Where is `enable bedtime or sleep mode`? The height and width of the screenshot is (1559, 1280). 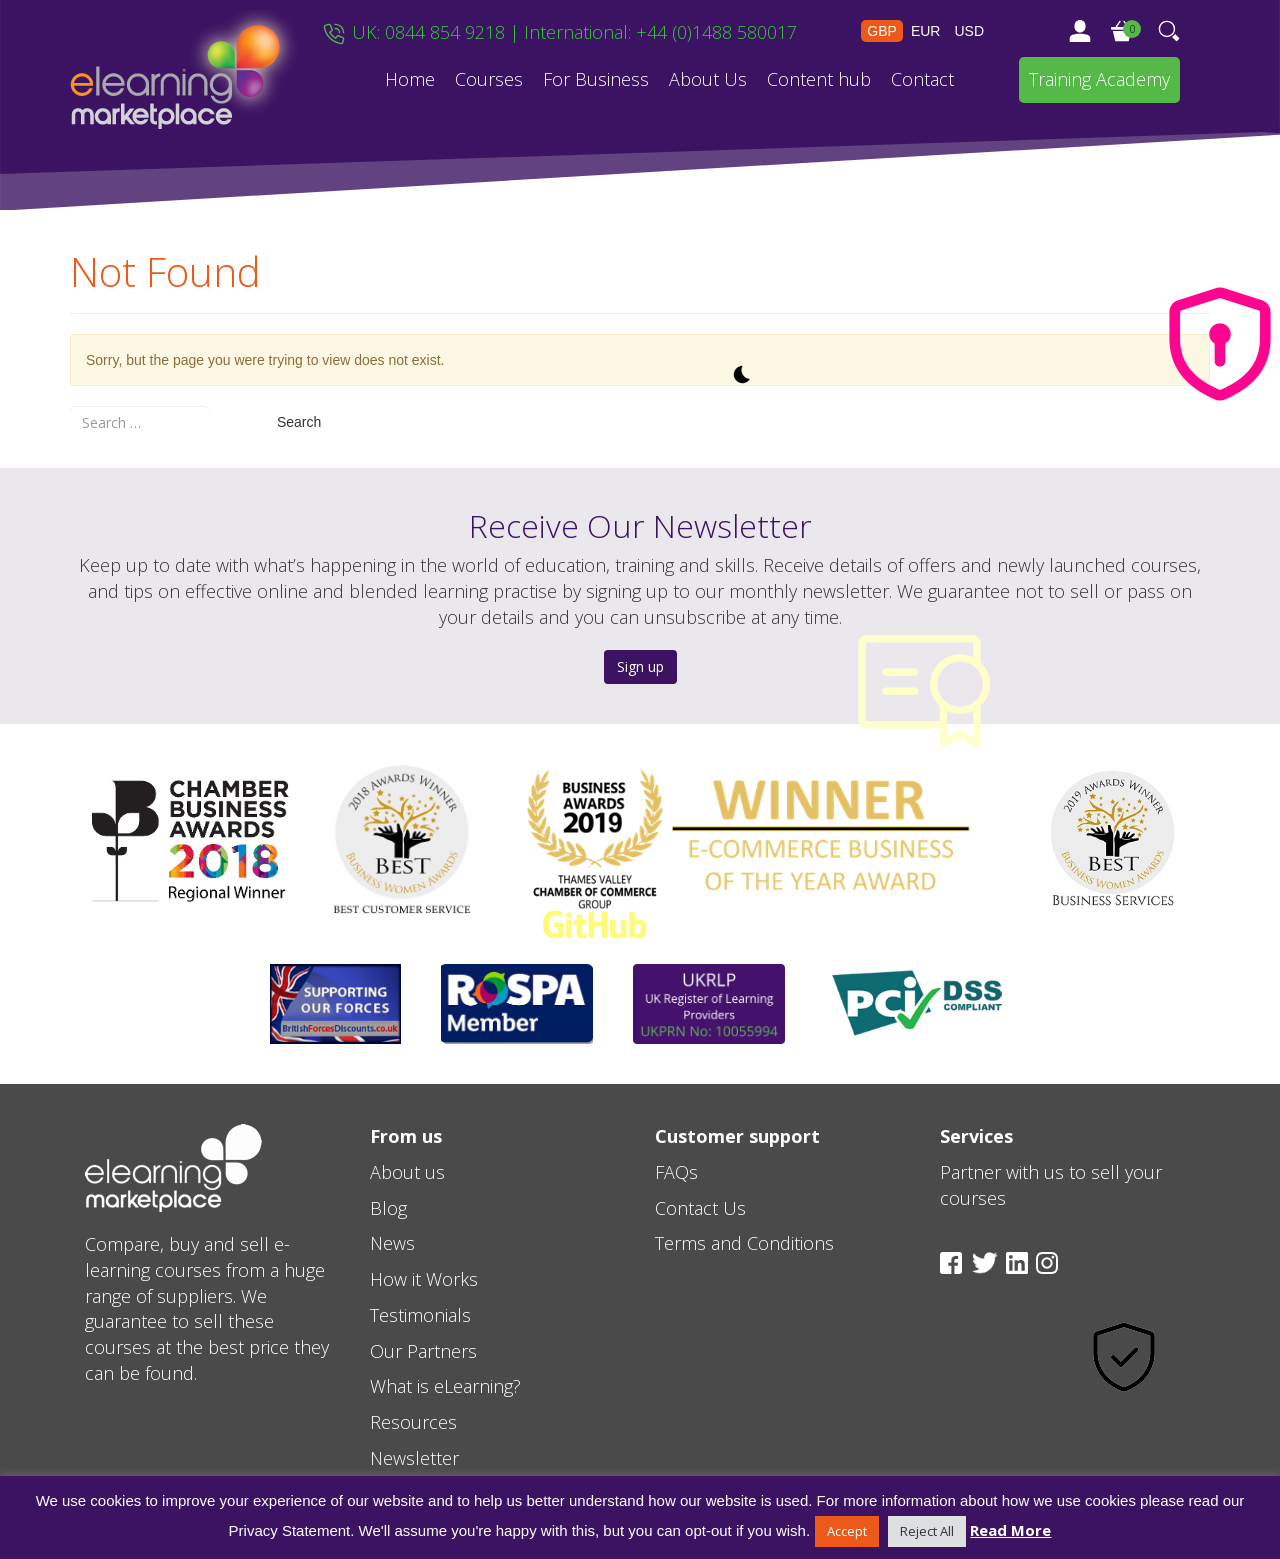
enable bedtime or sleep mode is located at coordinates (742, 374).